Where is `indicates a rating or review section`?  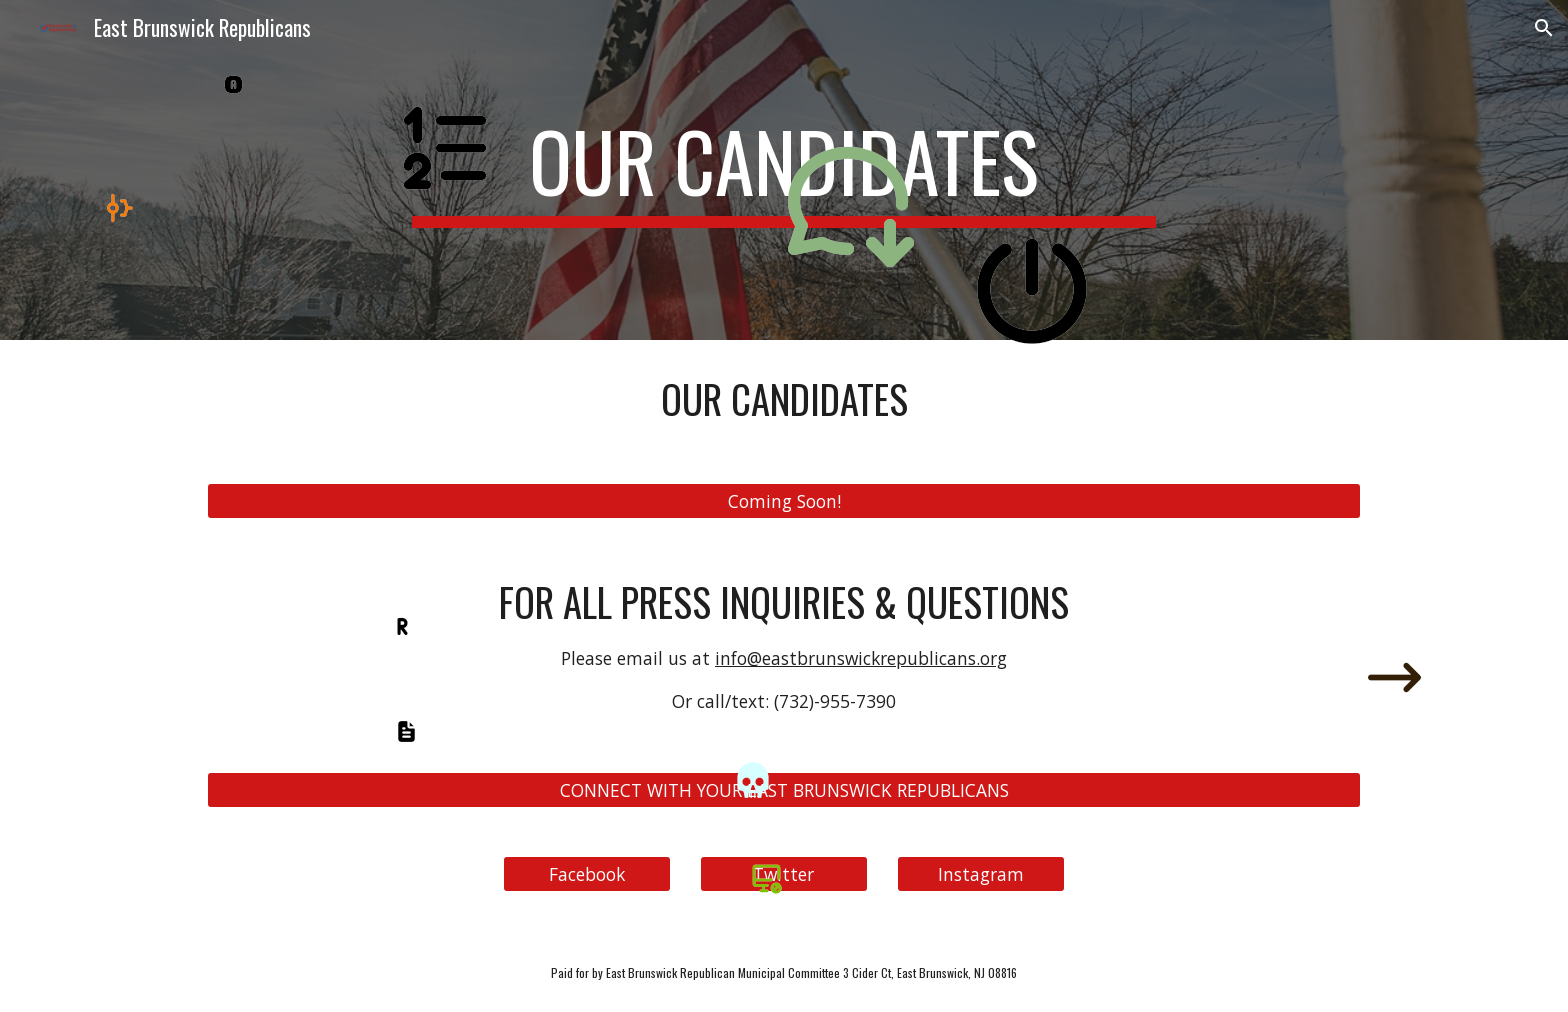 indicates a rating or review section is located at coordinates (402, 626).